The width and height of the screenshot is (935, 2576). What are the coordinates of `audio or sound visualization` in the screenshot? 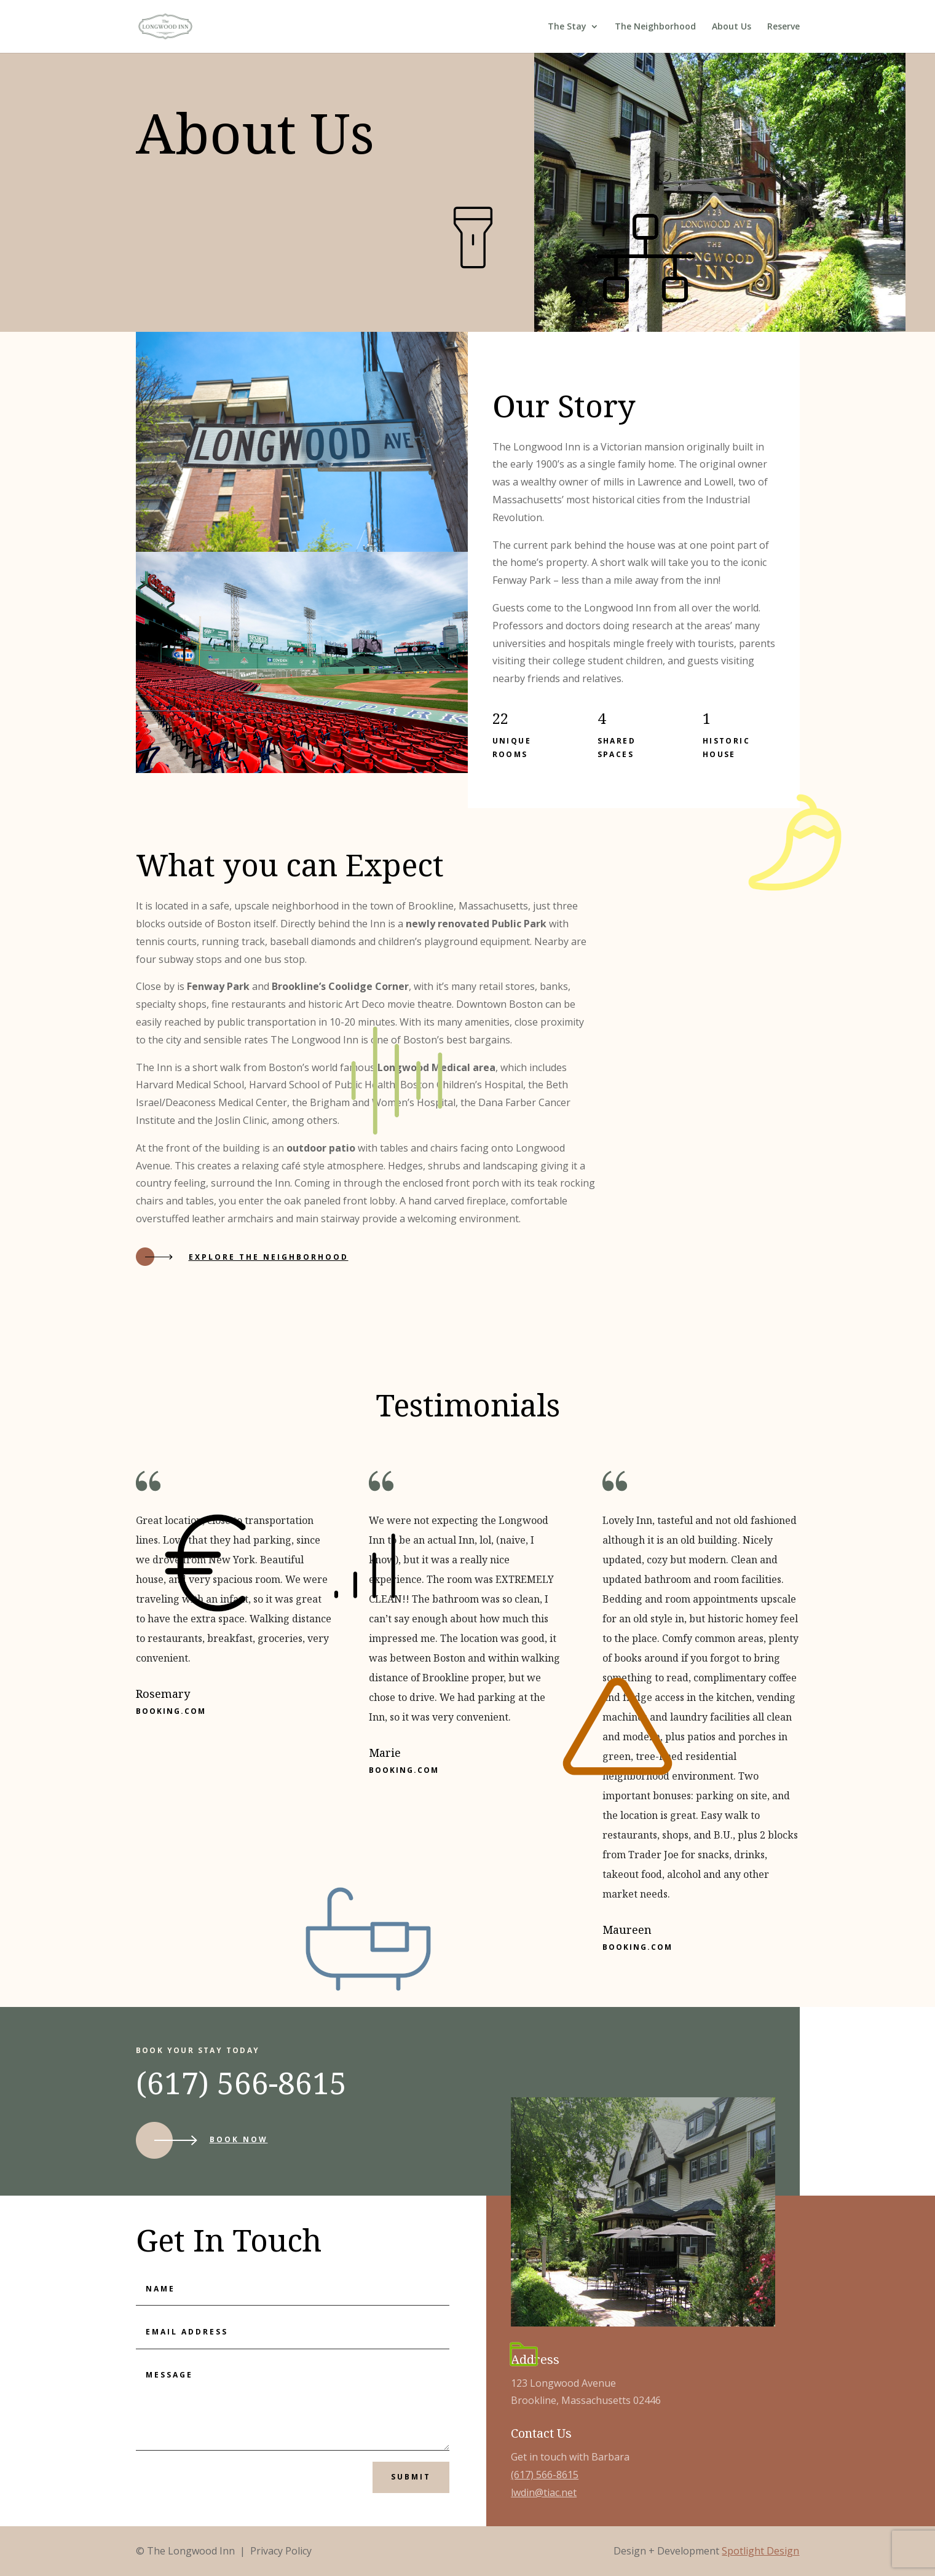 It's located at (396, 1080).